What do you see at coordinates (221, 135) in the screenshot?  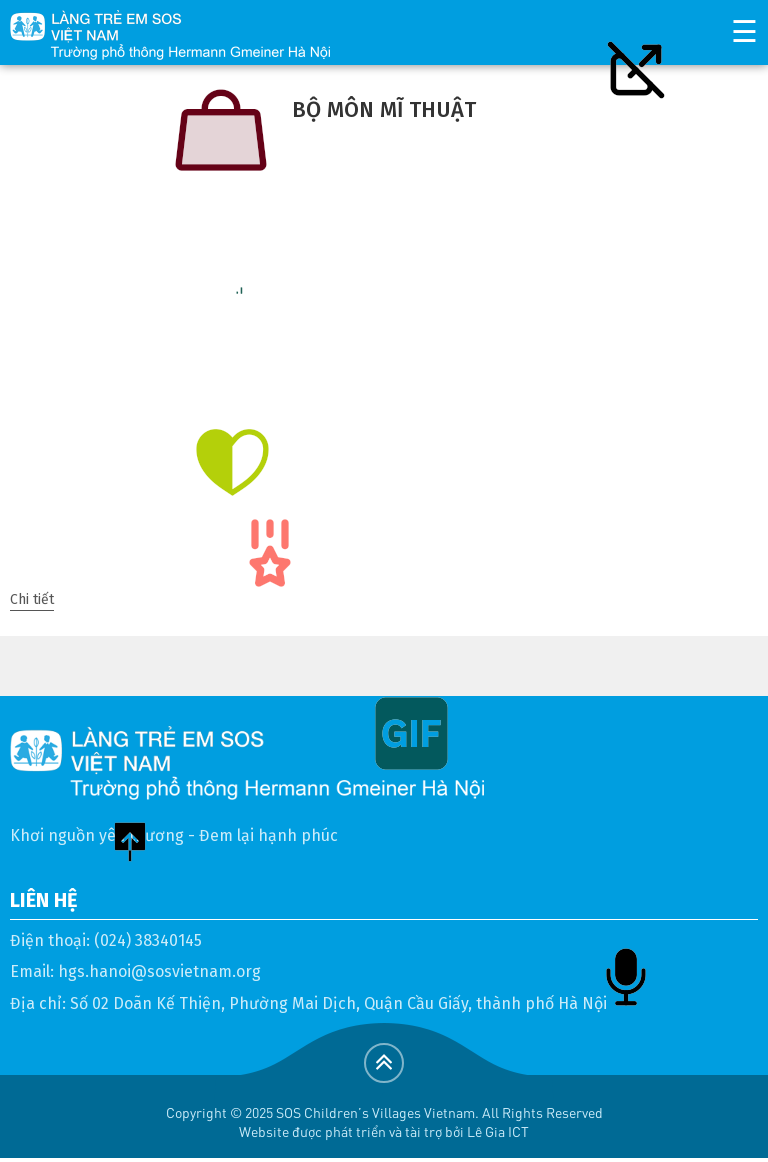 I see `view your shopping bag` at bounding box center [221, 135].